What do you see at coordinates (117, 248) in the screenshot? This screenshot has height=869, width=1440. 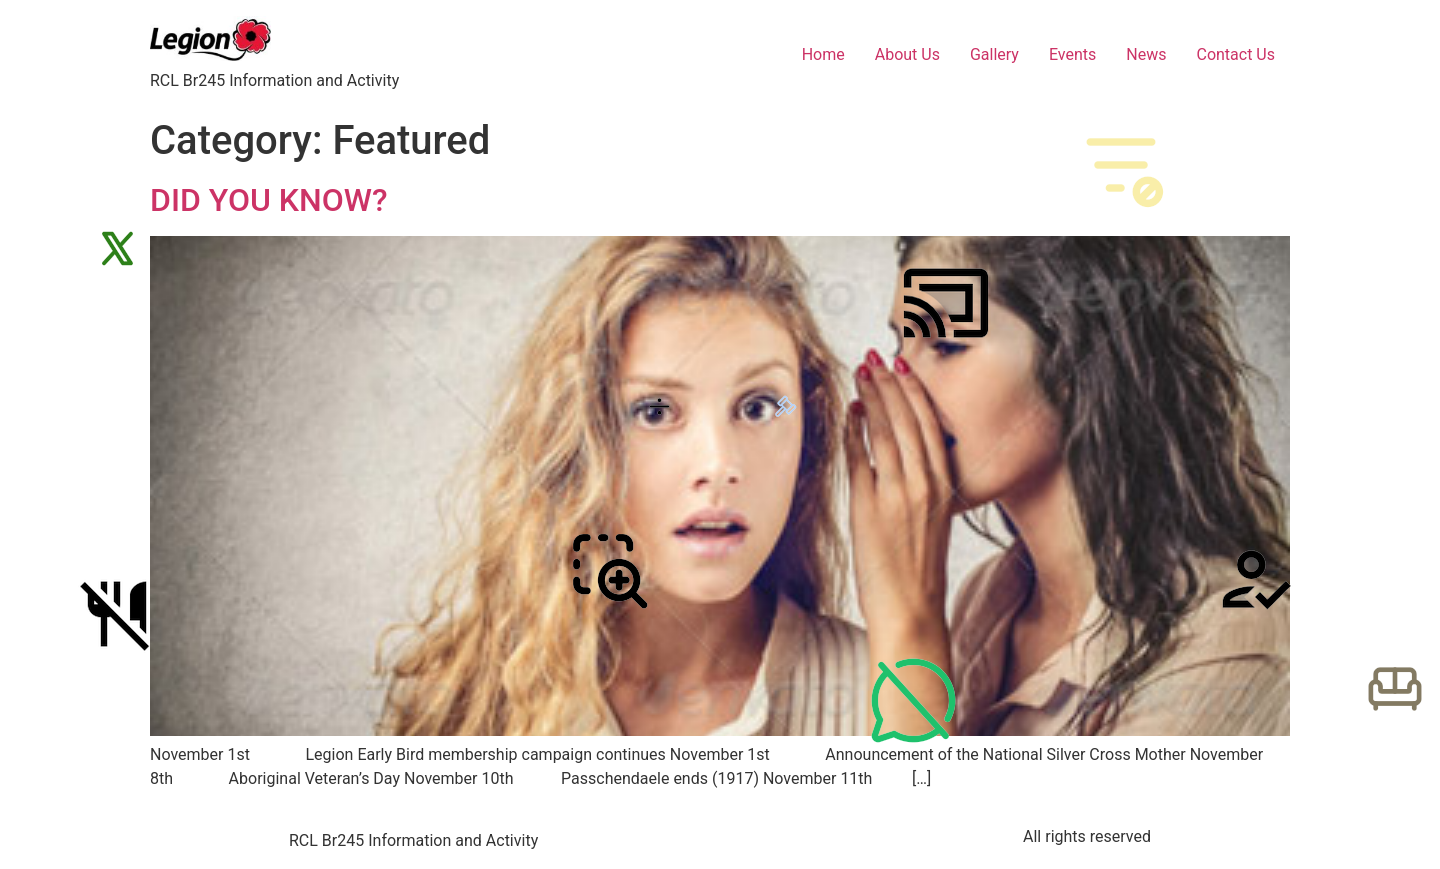 I see `share to X (formerly Twitter)` at bounding box center [117, 248].